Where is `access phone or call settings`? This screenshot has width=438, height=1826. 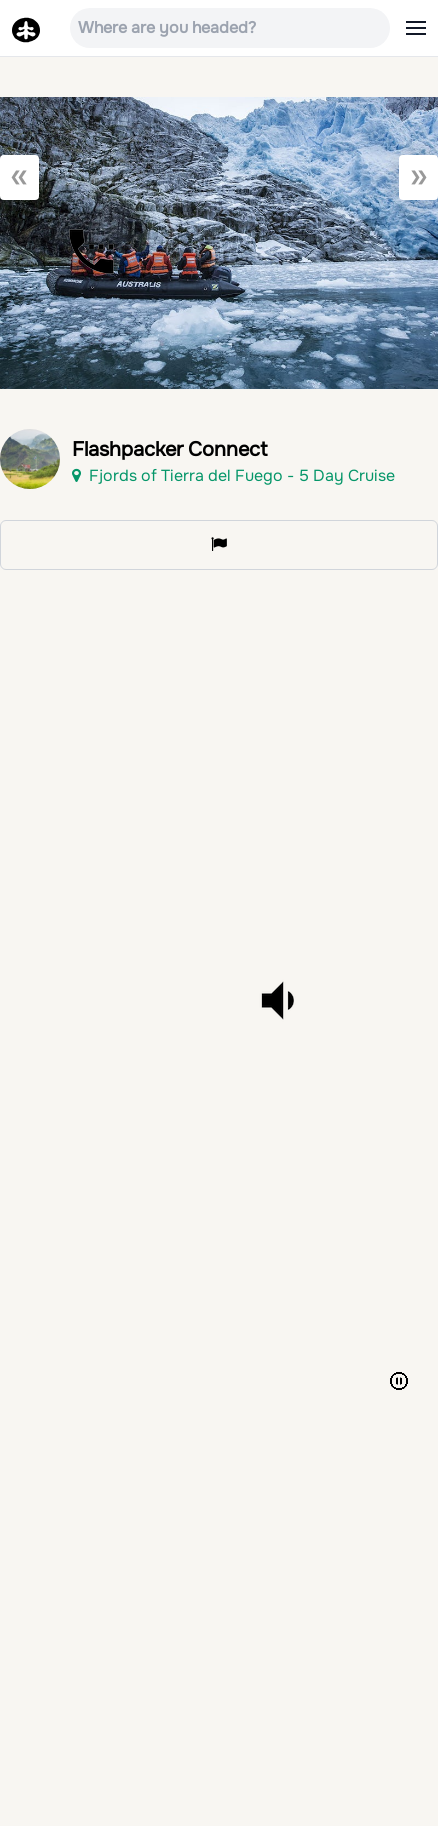
access phone or call settings is located at coordinates (91, 251).